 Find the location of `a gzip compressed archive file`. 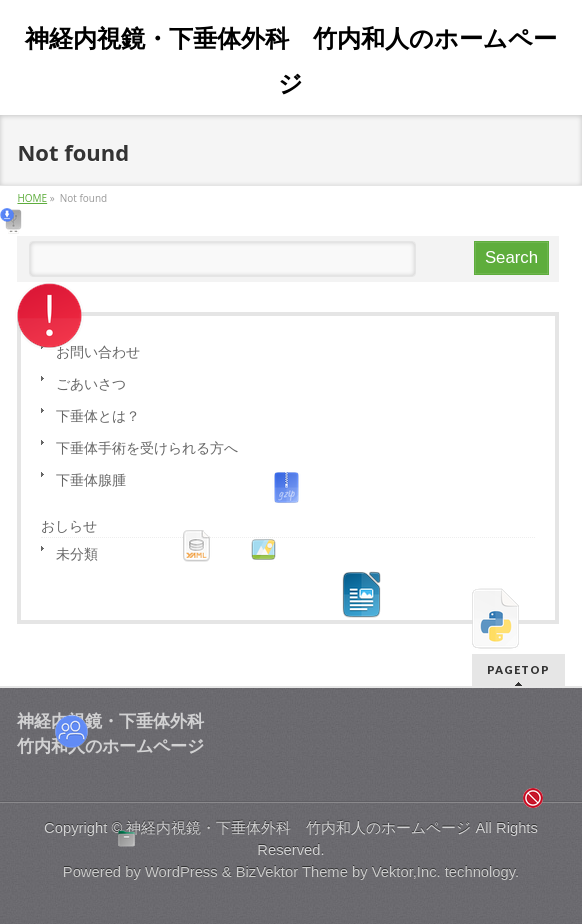

a gzip compressed archive file is located at coordinates (286, 487).